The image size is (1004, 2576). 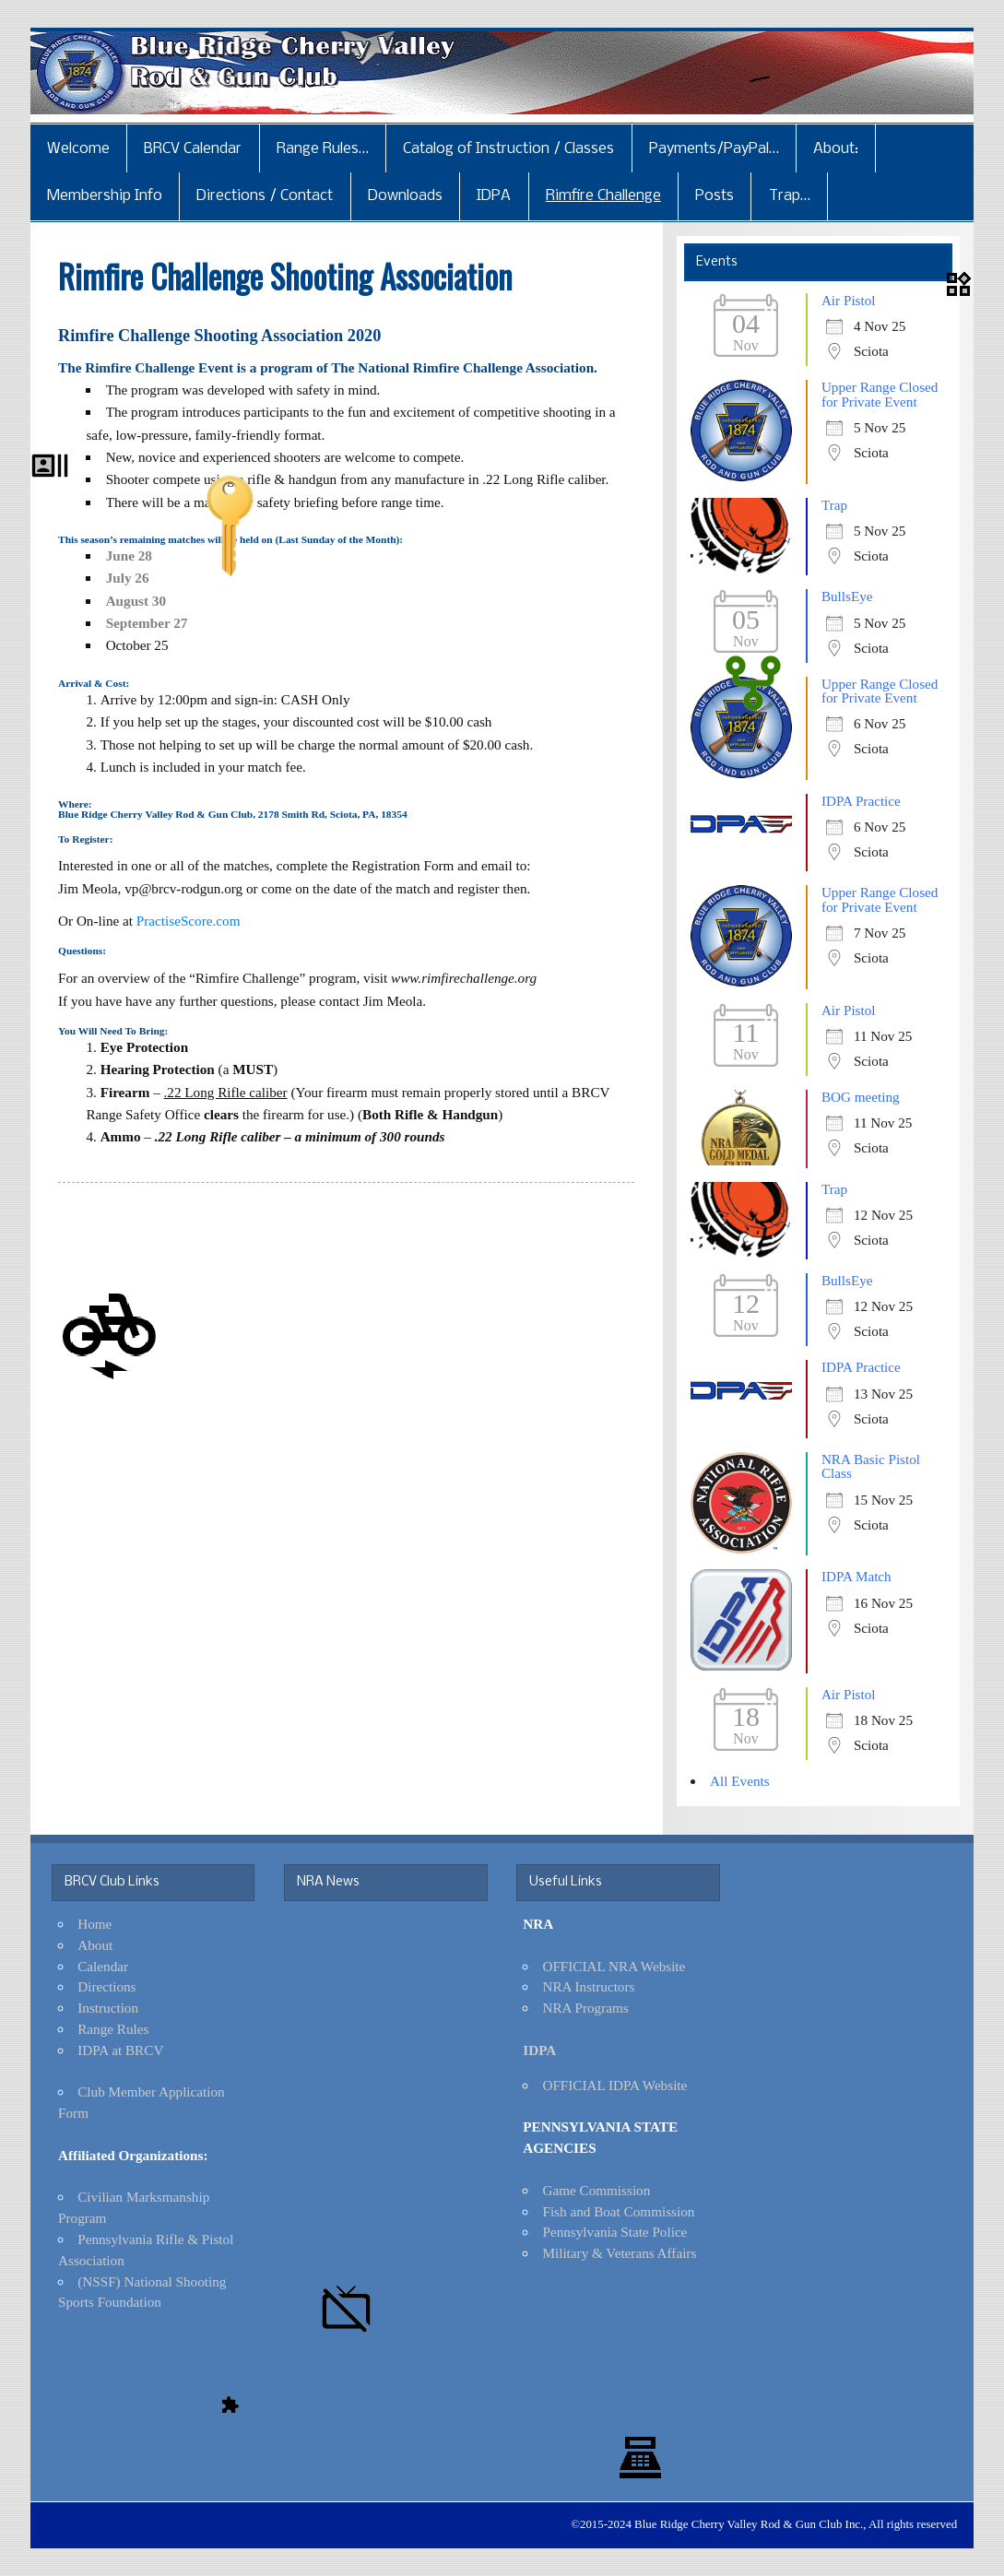 I want to click on find nearby electric bike rentals, so click(x=109, y=1336).